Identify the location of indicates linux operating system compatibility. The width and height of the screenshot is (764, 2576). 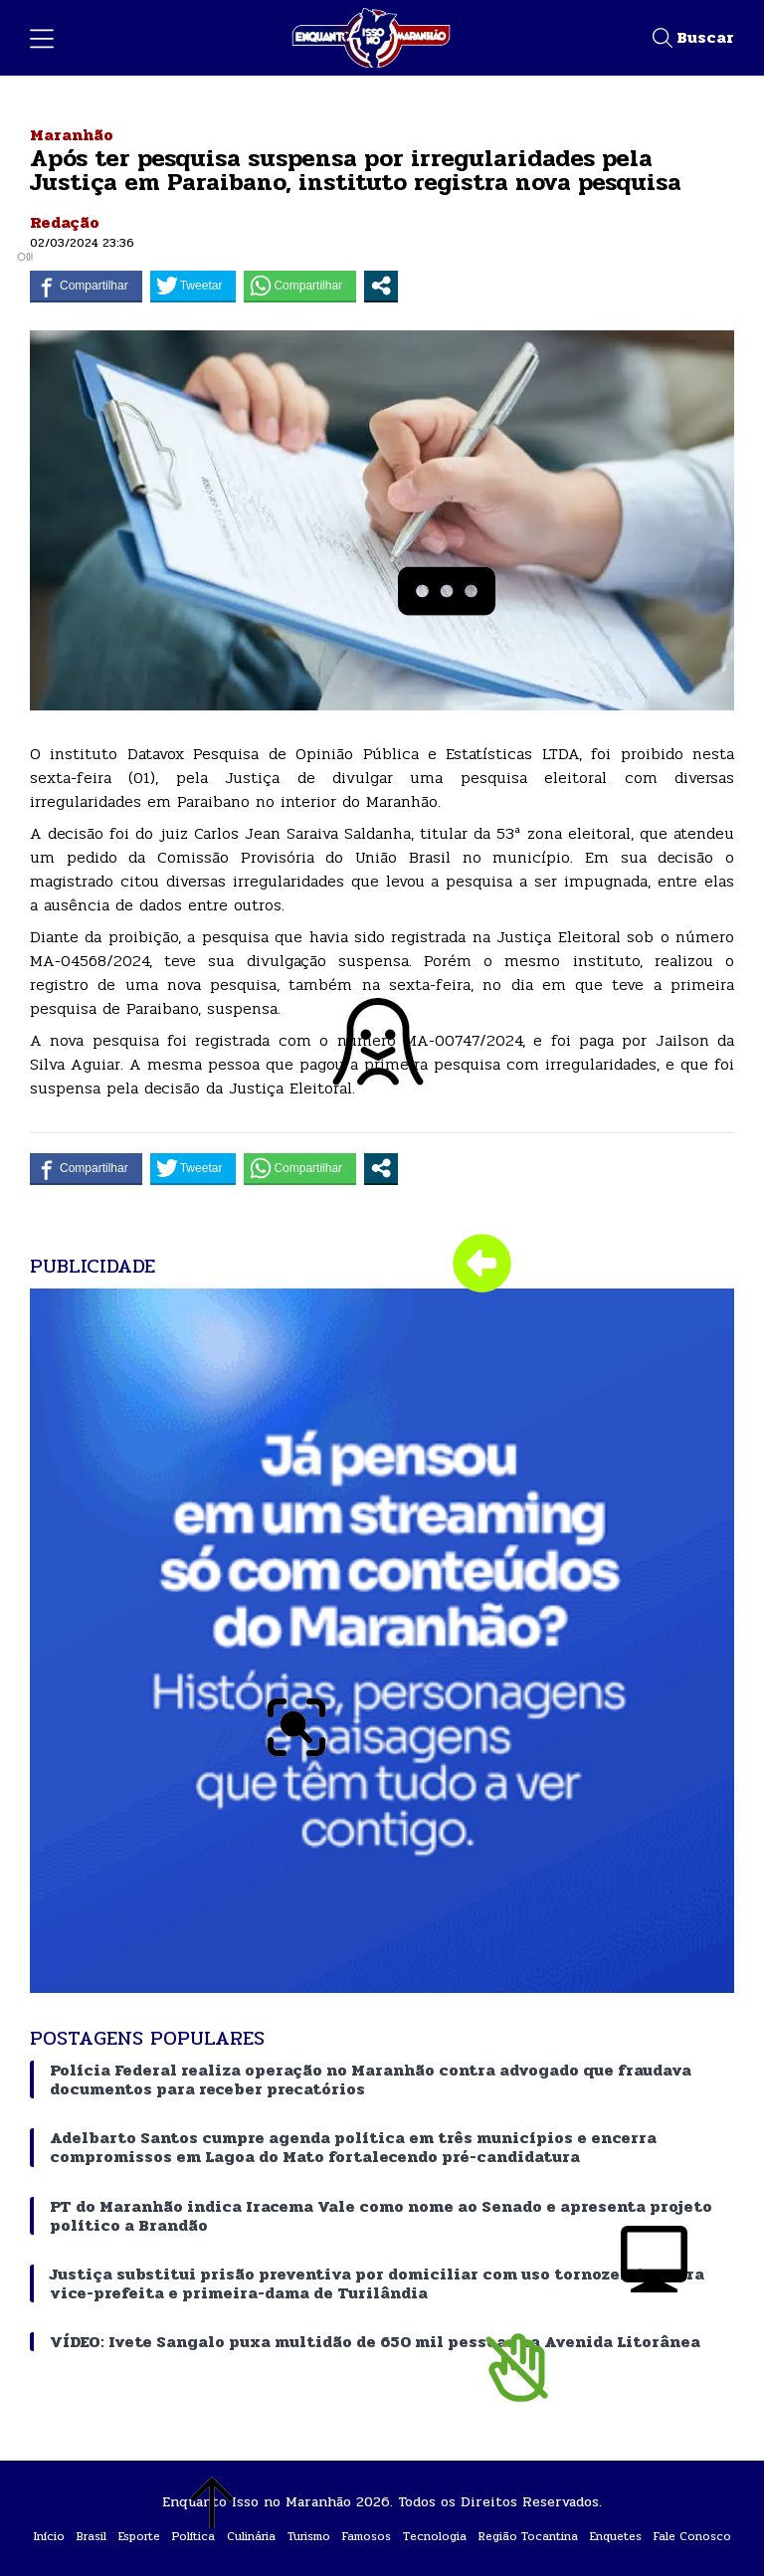
(378, 1047).